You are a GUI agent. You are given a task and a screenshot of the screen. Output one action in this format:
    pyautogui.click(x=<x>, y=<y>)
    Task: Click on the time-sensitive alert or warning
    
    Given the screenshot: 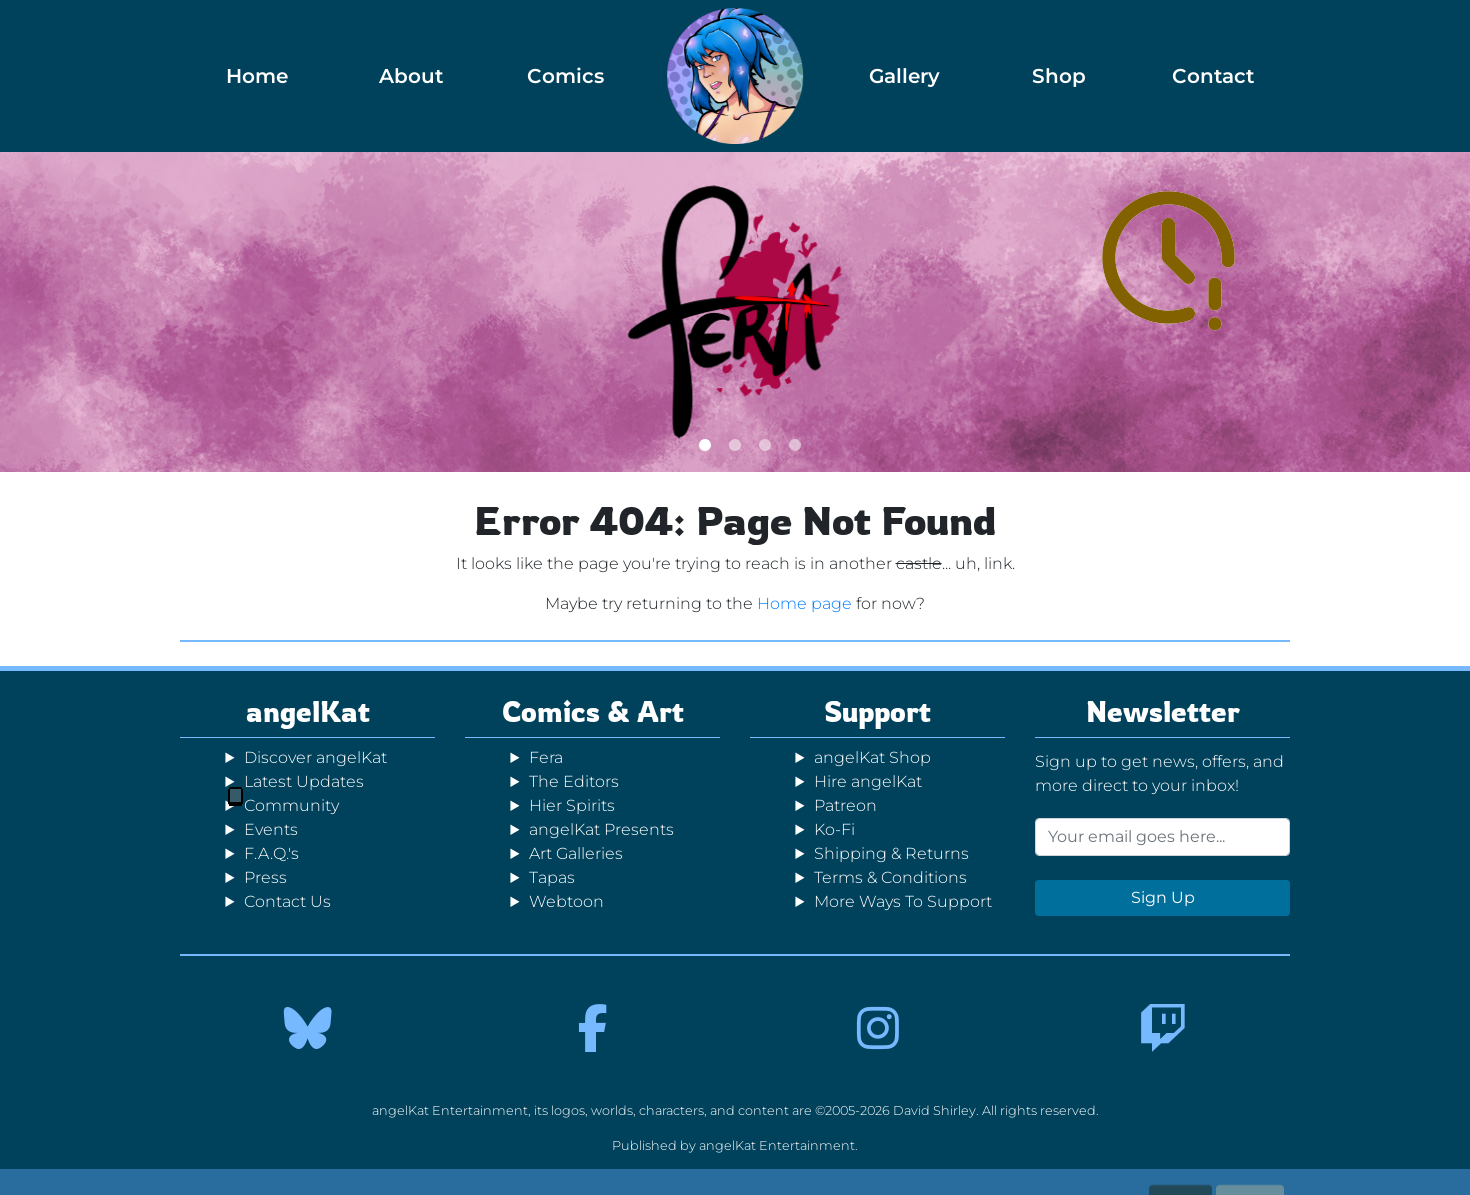 What is the action you would take?
    pyautogui.click(x=1168, y=257)
    